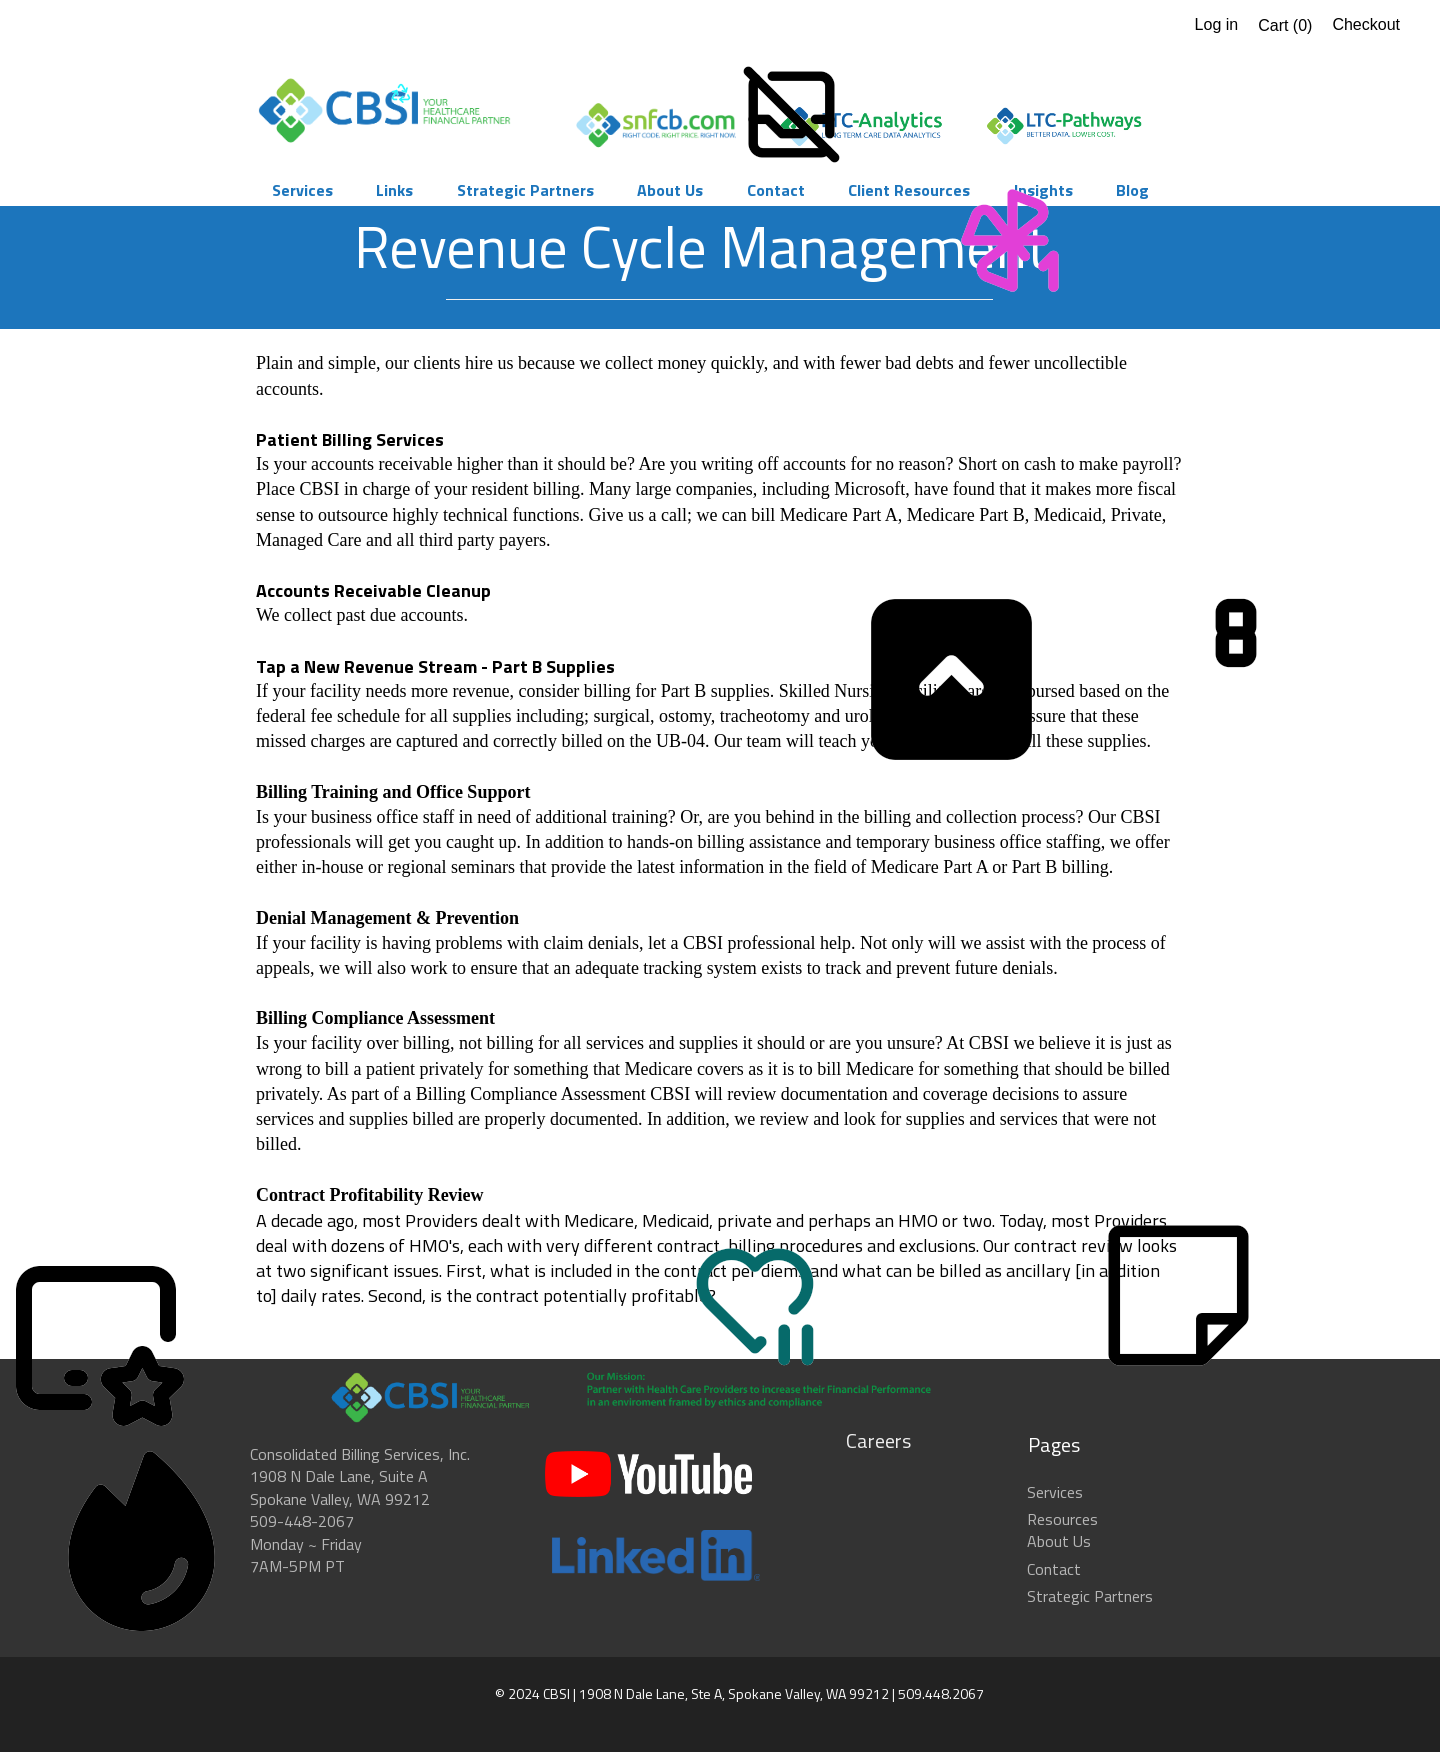 The width and height of the screenshot is (1440, 1752). Describe the element at coordinates (401, 93) in the screenshot. I see `indicates recyclable or eco-friendly content` at that location.